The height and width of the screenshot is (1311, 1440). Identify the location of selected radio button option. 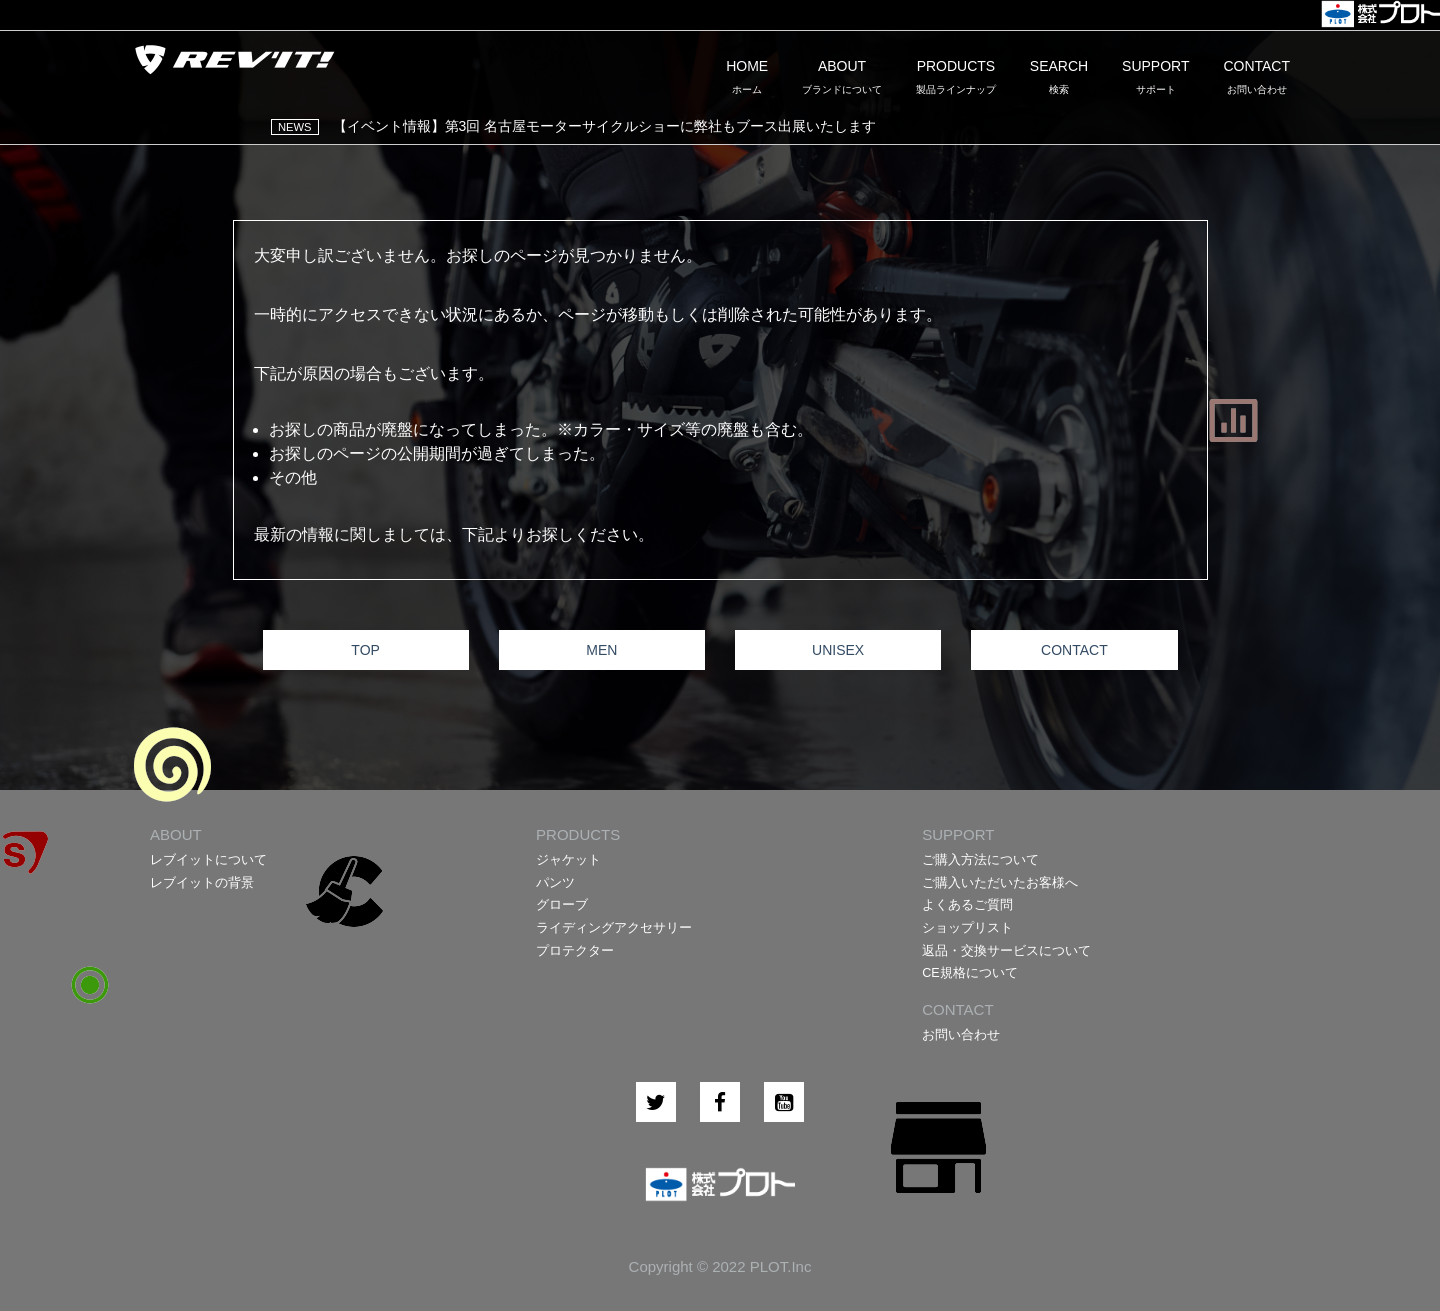
(90, 985).